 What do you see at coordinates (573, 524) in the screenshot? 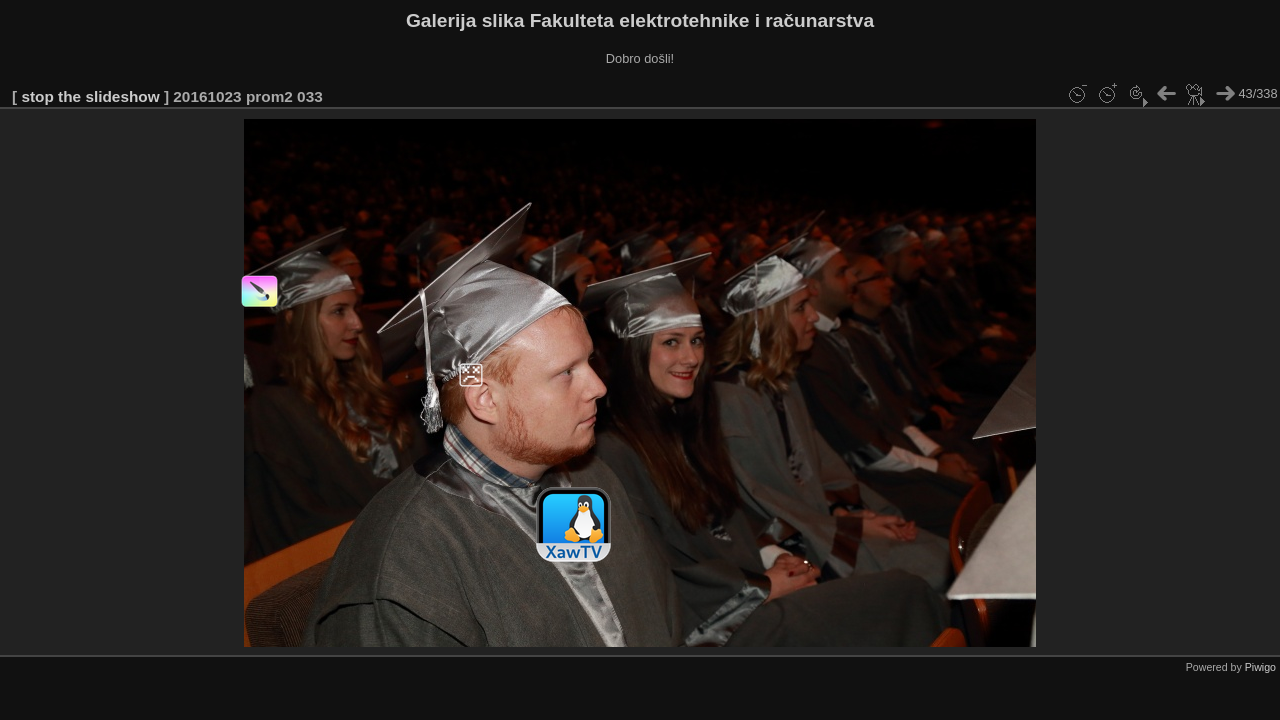
I see `launch xawtv television viewer application` at bounding box center [573, 524].